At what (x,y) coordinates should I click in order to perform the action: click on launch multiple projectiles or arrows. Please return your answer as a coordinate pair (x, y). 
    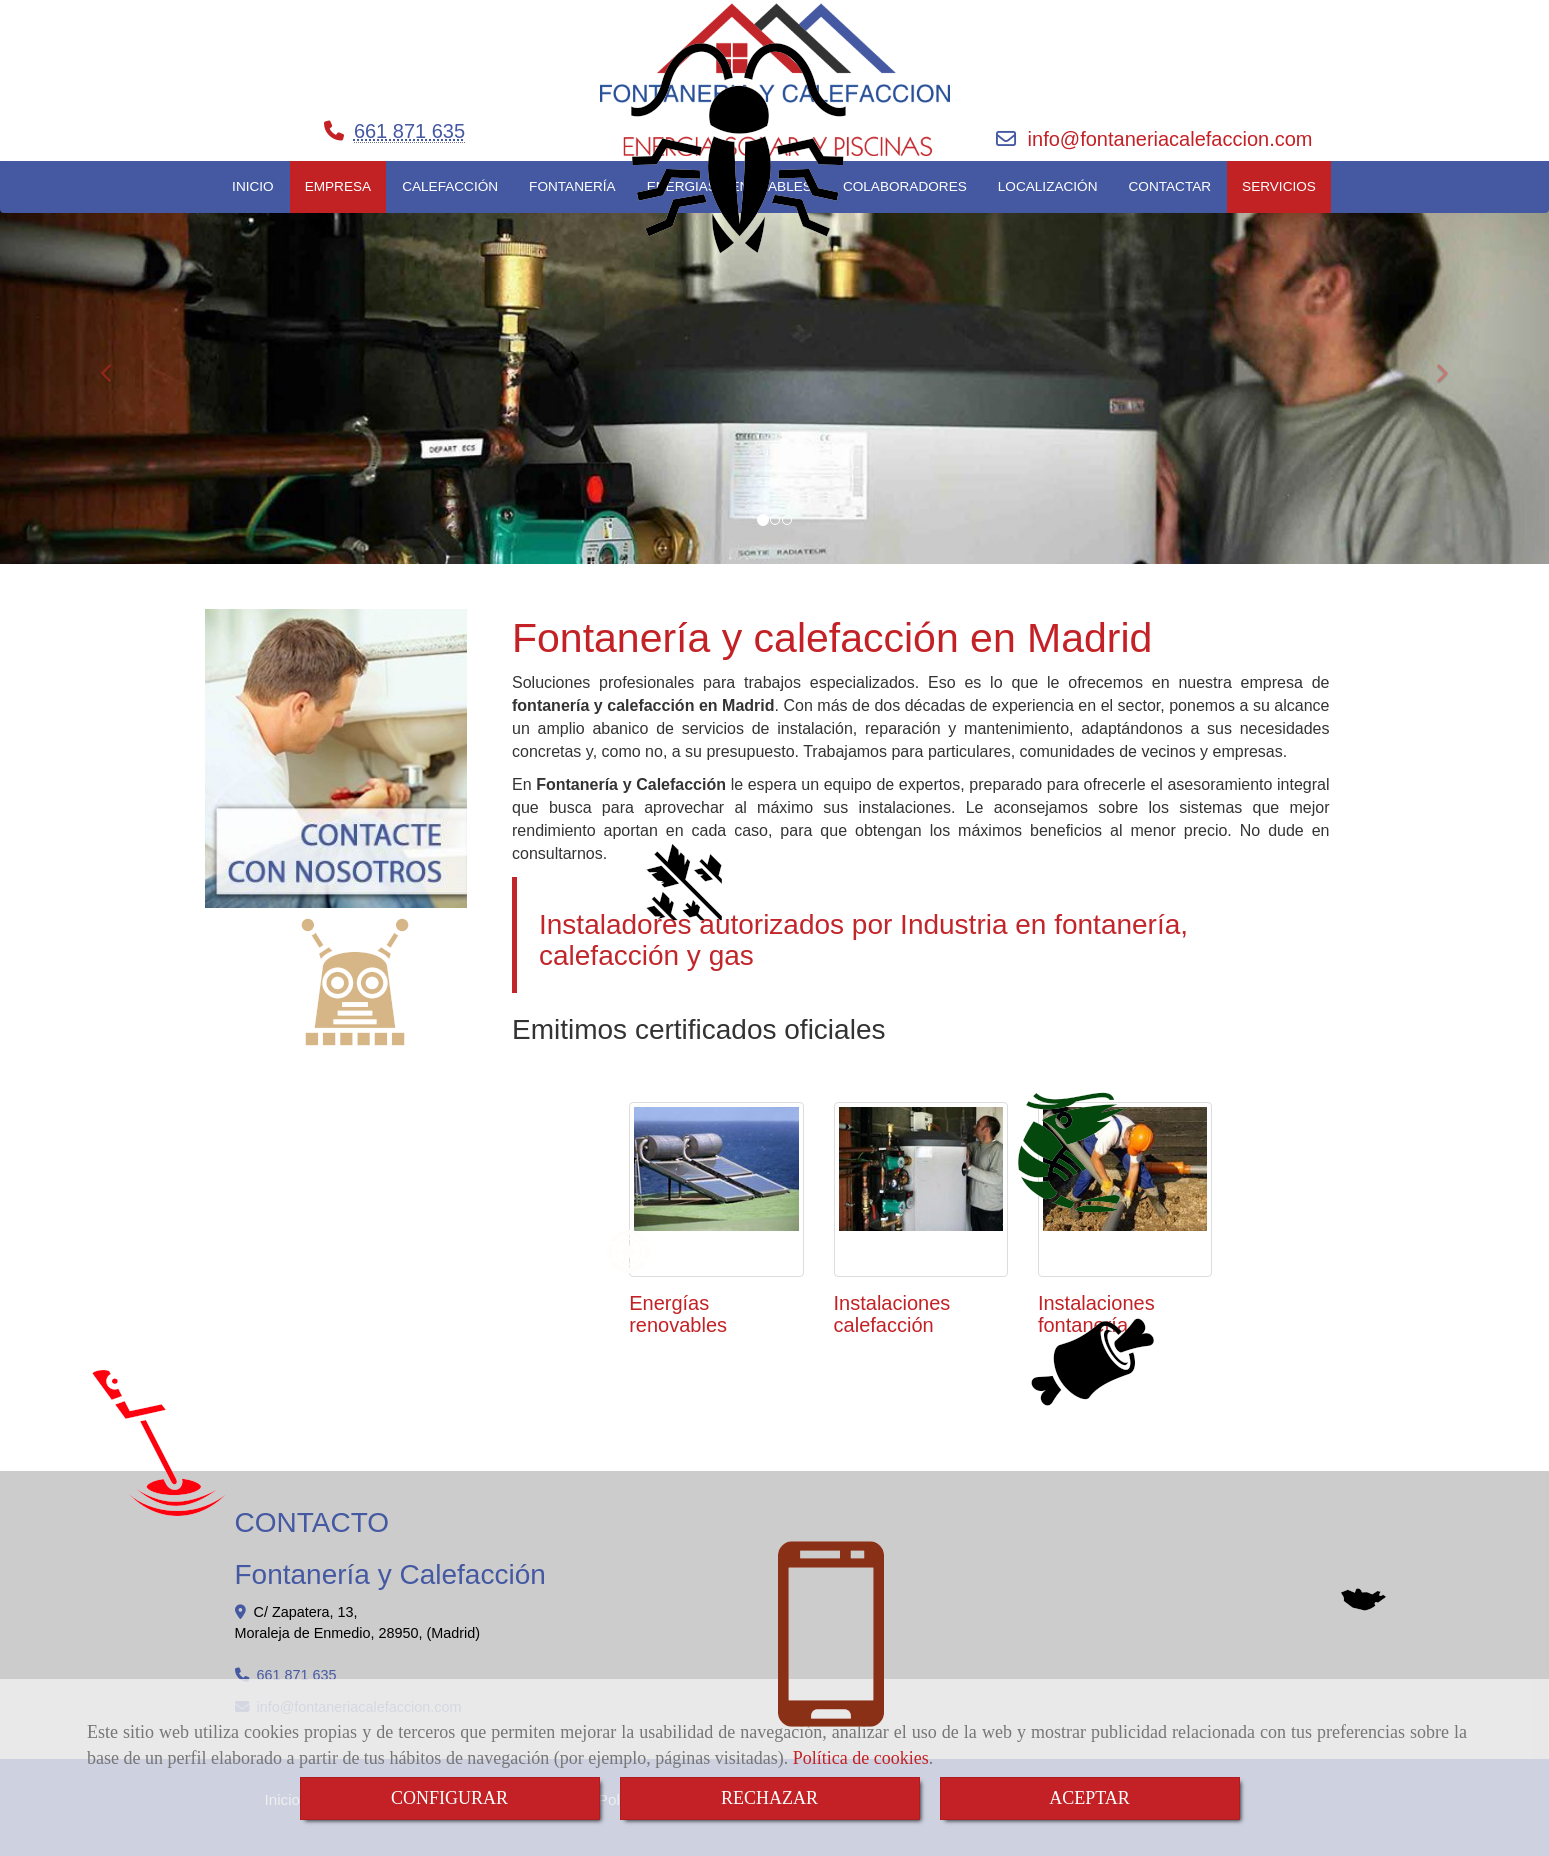
    Looking at the image, I should click on (684, 882).